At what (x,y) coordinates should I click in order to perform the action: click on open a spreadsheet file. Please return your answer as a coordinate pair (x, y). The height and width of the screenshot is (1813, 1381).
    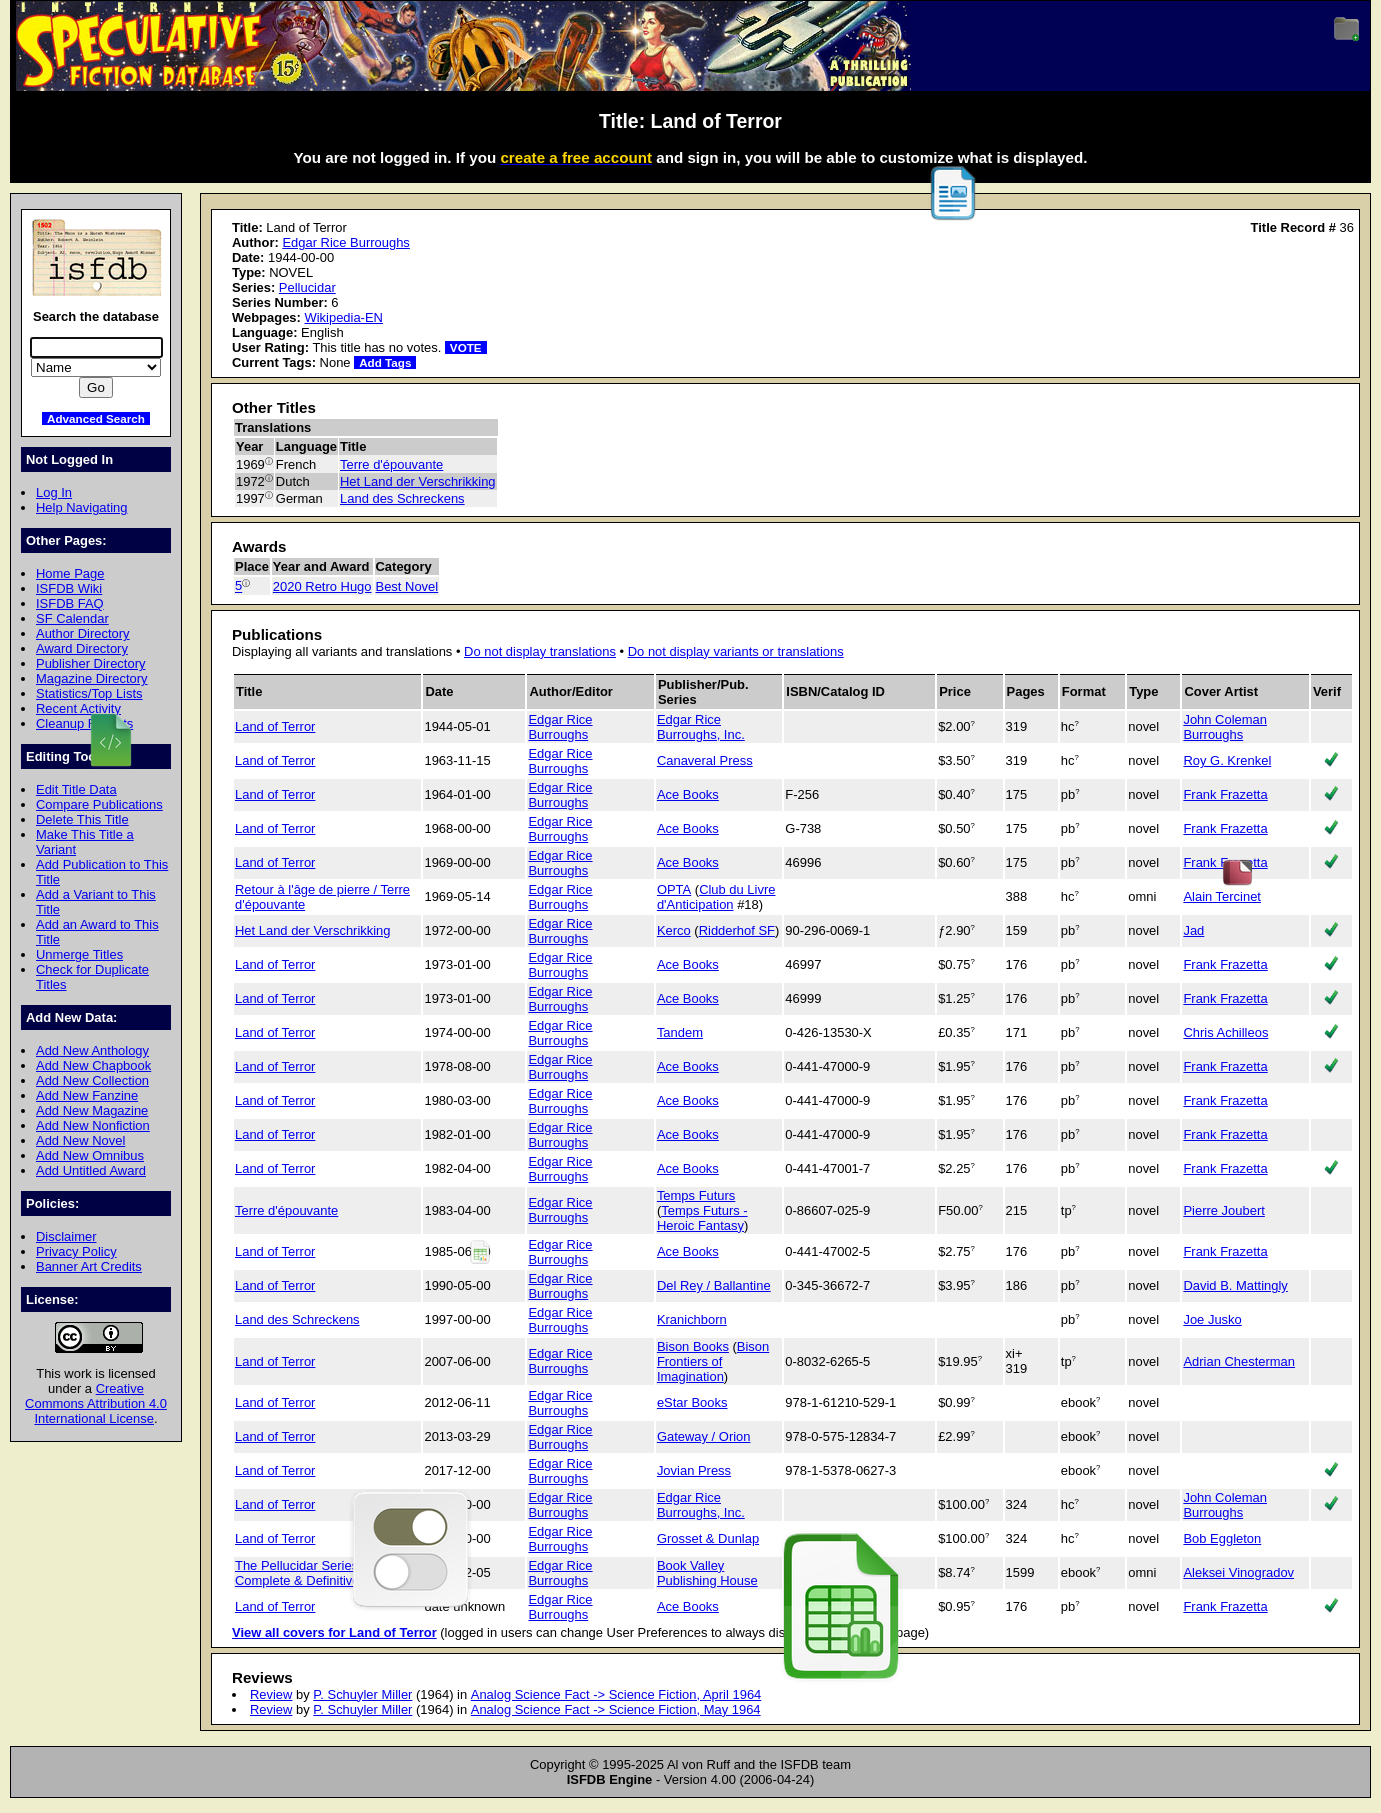
    Looking at the image, I should click on (480, 1252).